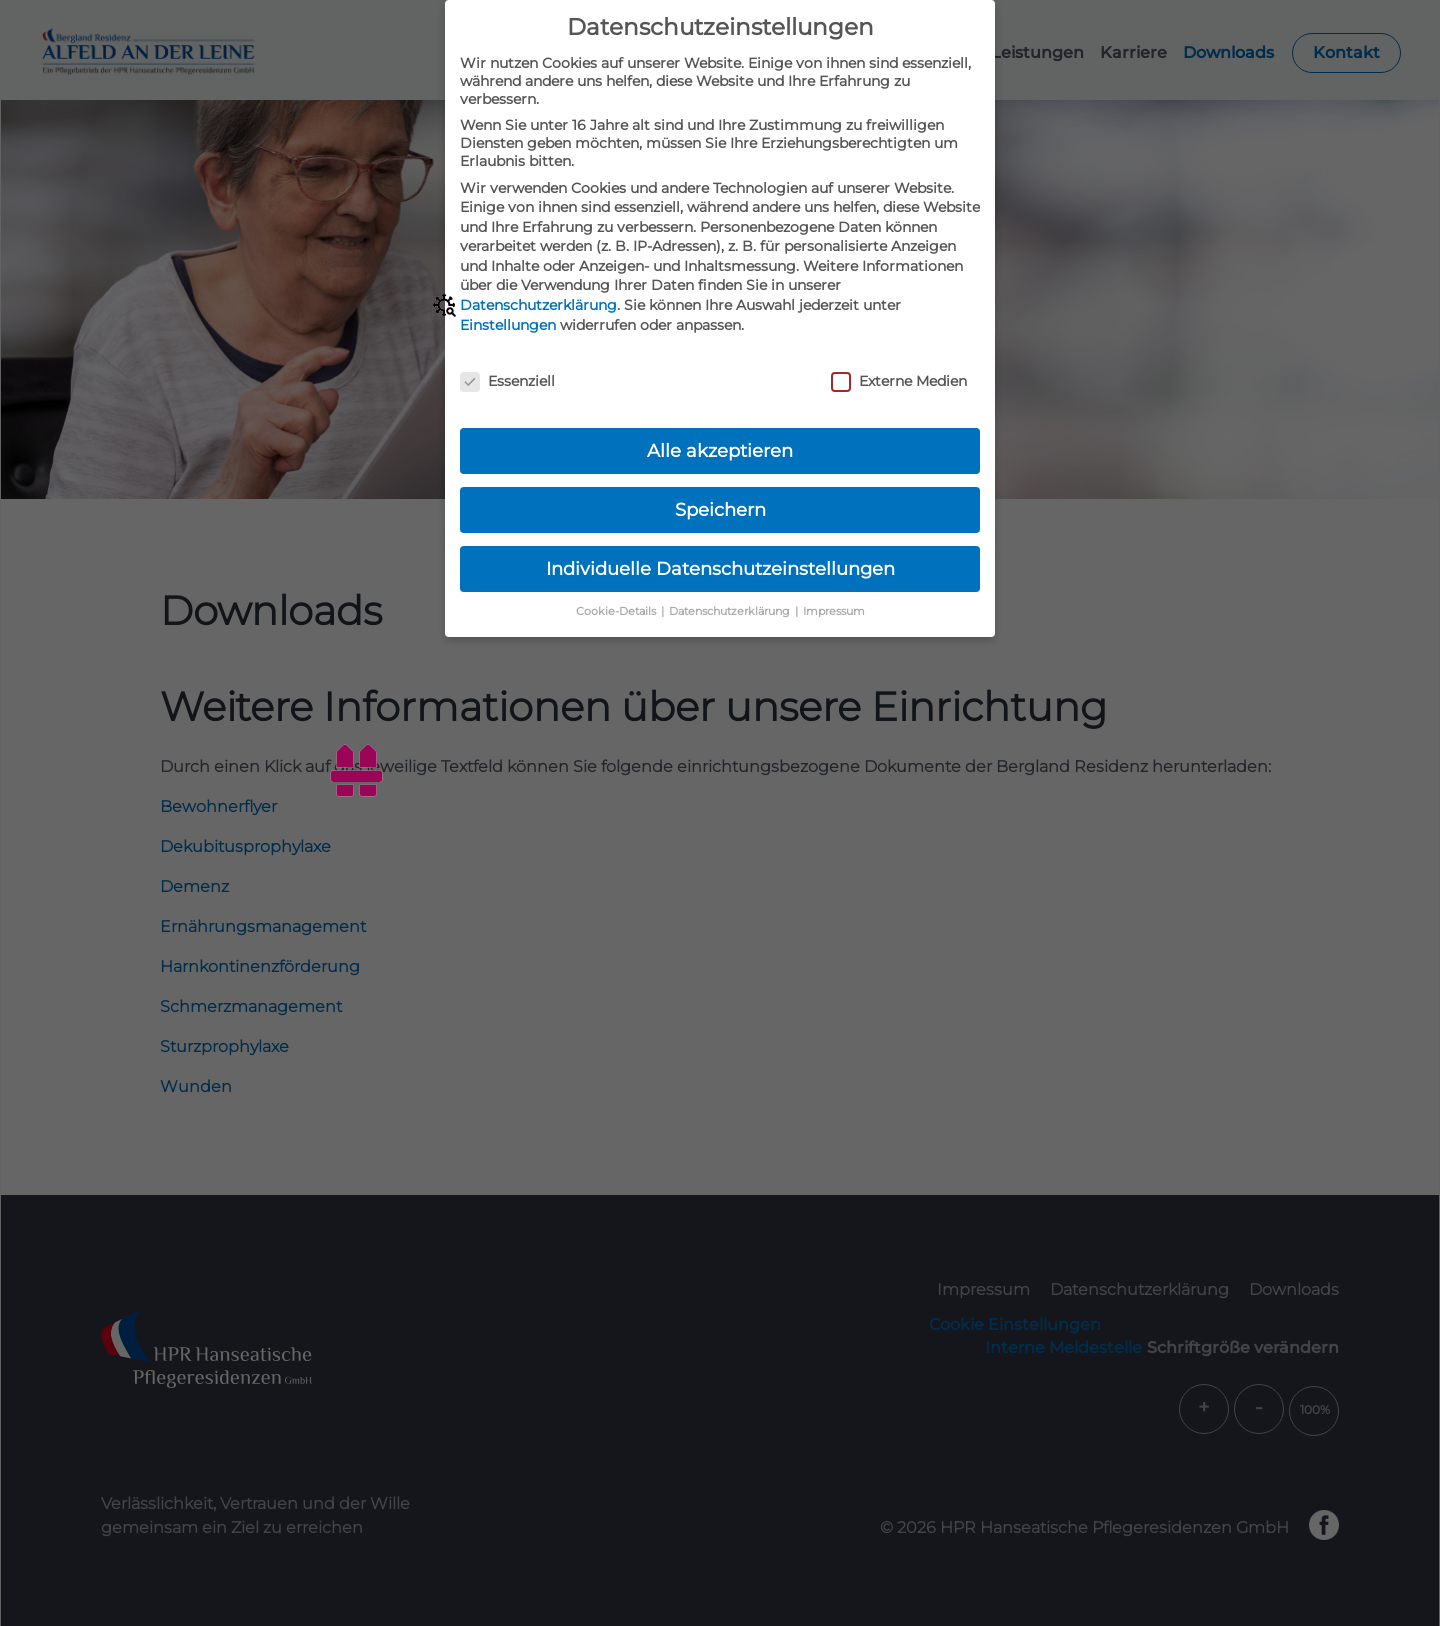 The width and height of the screenshot is (1440, 1626). What do you see at coordinates (444, 305) in the screenshot?
I see `search for virus or malware threats` at bounding box center [444, 305].